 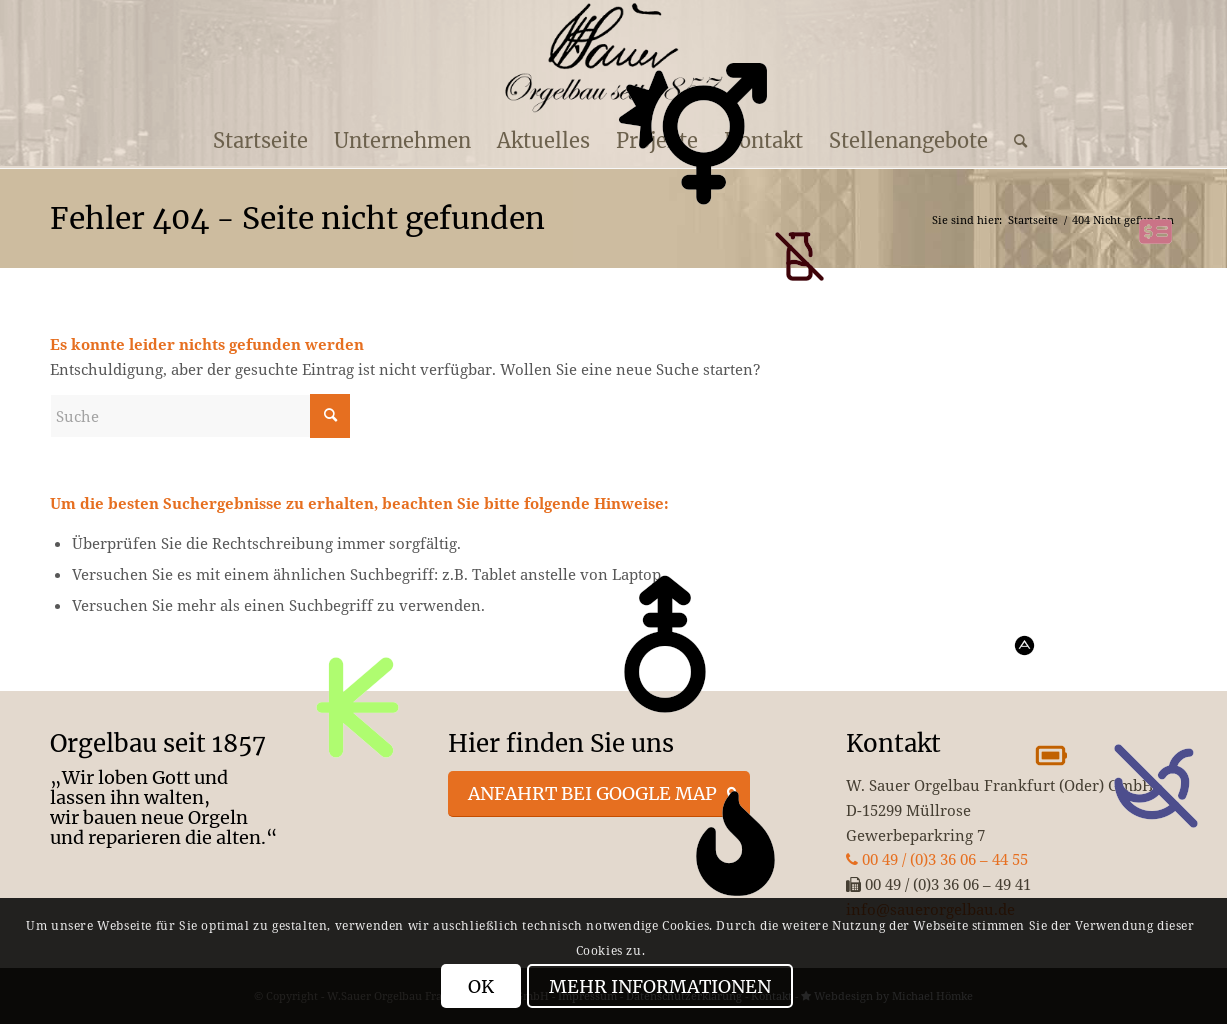 I want to click on indicates battery is fully charged, so click(x=1050, y=755).